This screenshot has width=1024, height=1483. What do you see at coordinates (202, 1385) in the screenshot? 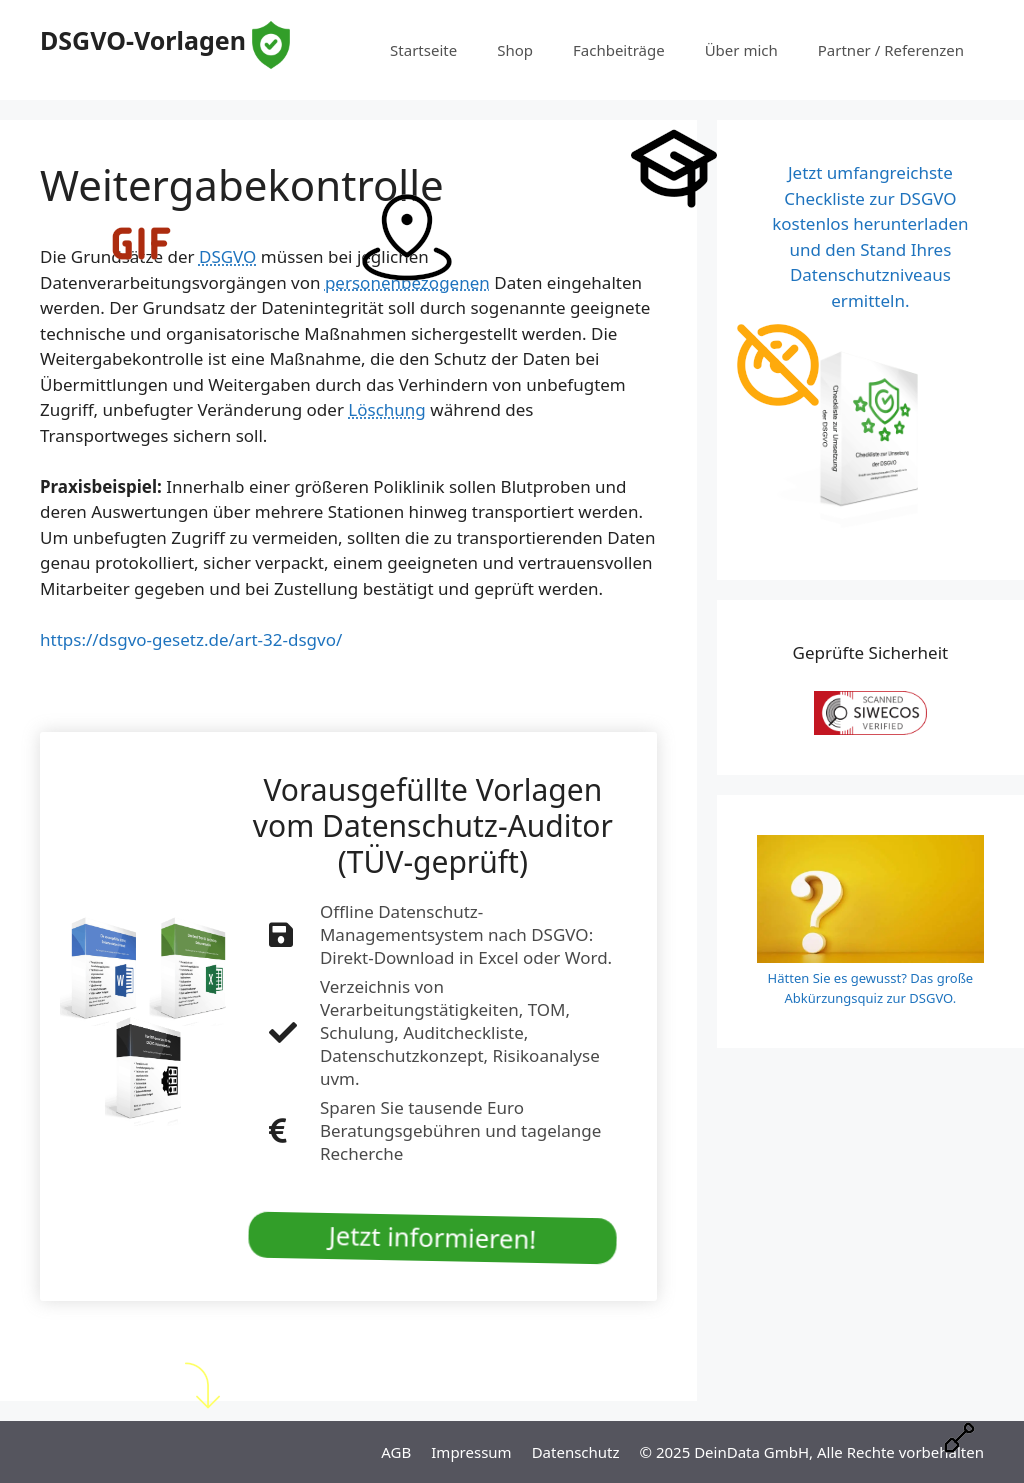
I see `indicates a redirect or forward action` at bounding box center [202, 1385].